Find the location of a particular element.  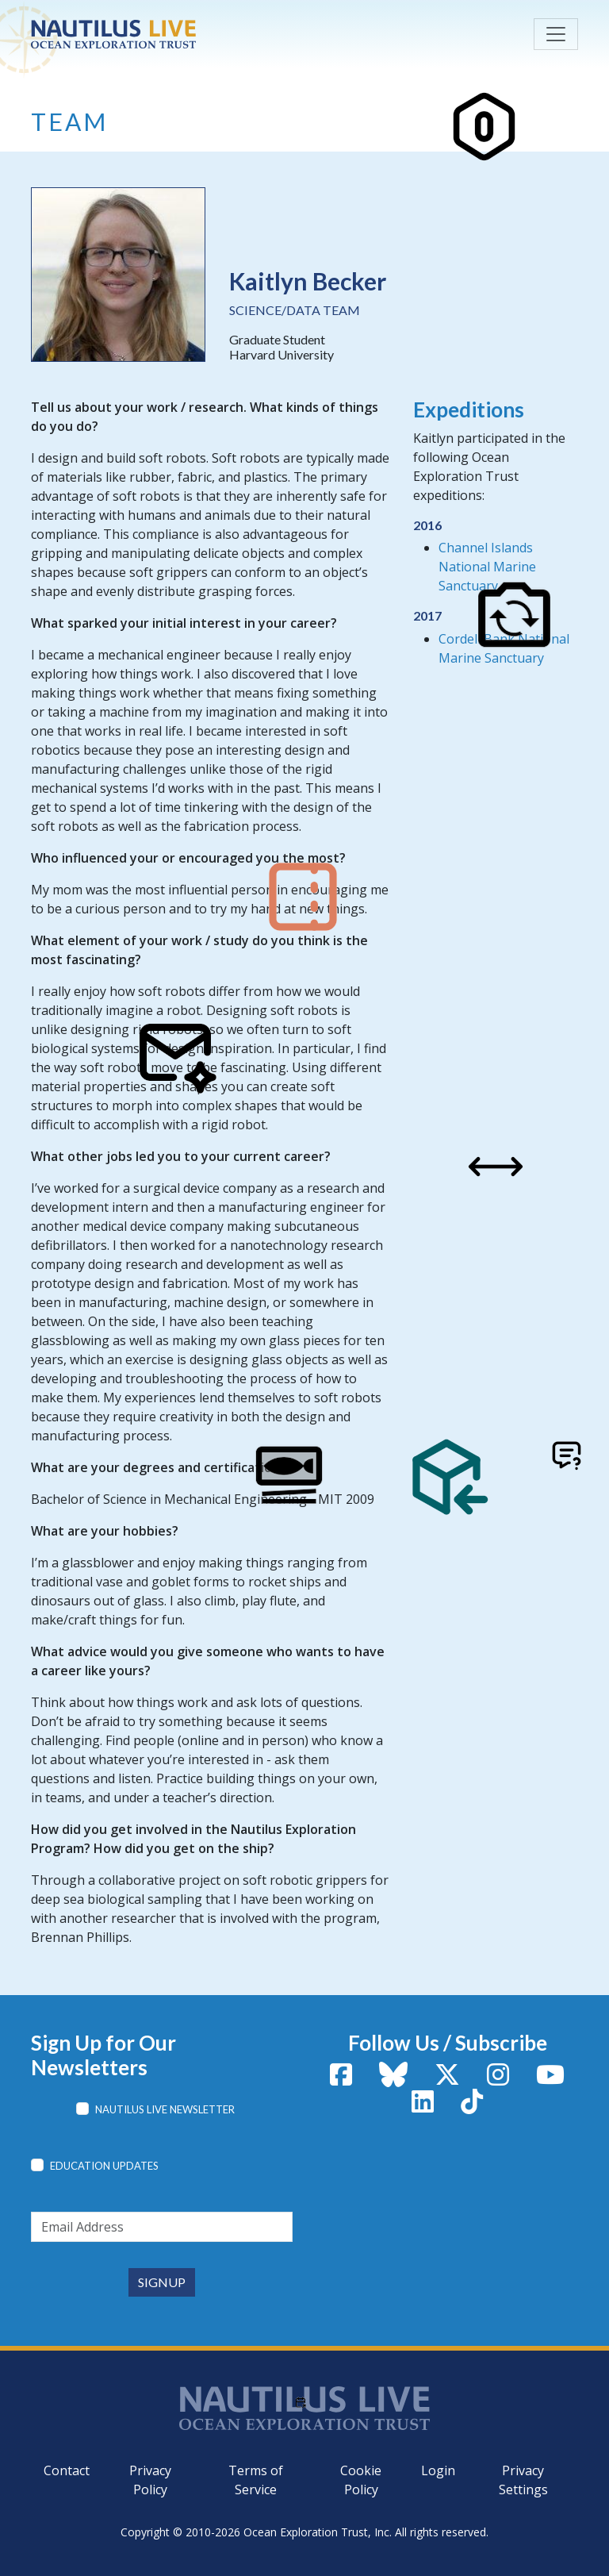

toggle right sidebar panel off is located at coordinates (303, 897).